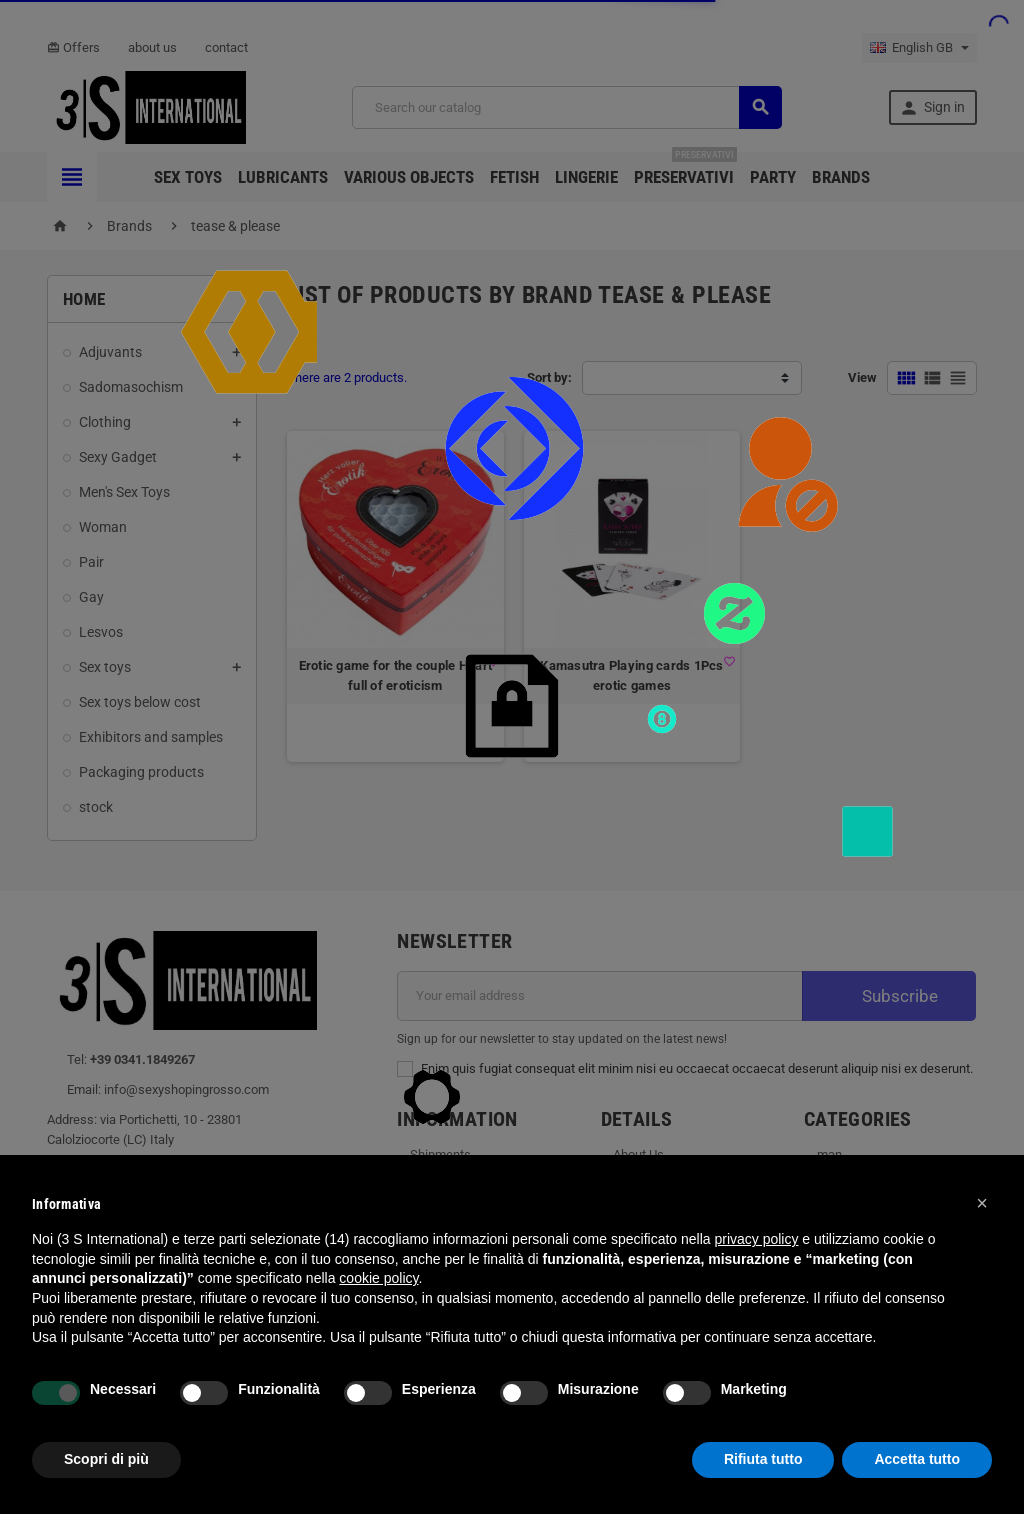 The image size is (1024, 1514). I want to click on visit zazzle website or store, so click(734, 613).